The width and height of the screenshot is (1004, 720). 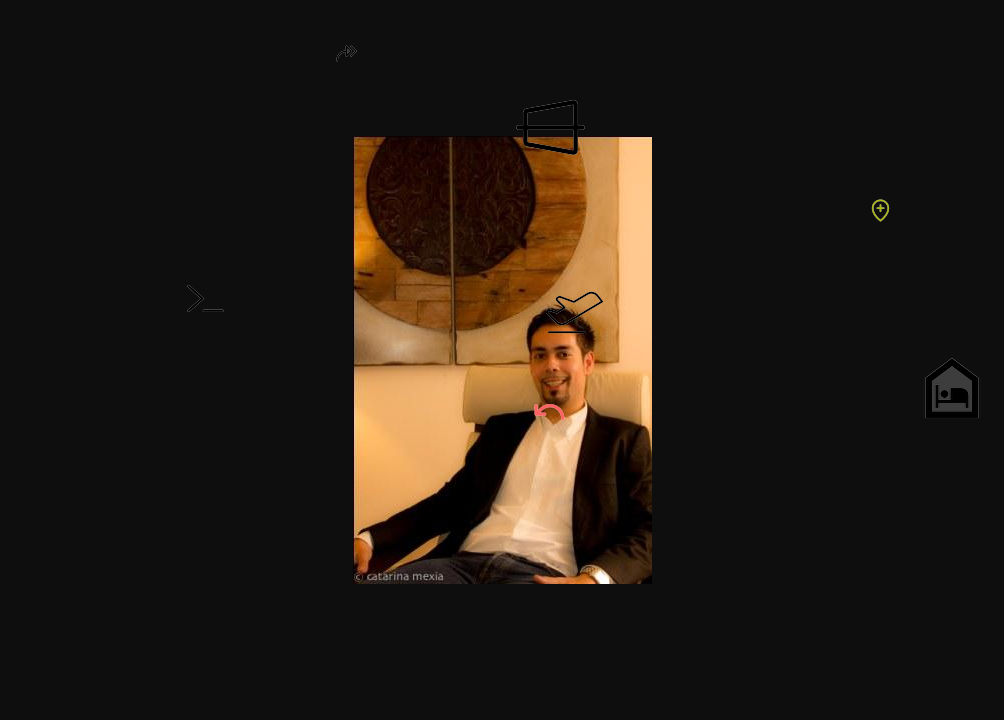 What do you see at coordinates (550, 411) in the screenshot?
I see `undo last action` at bounding box center [550, 411].